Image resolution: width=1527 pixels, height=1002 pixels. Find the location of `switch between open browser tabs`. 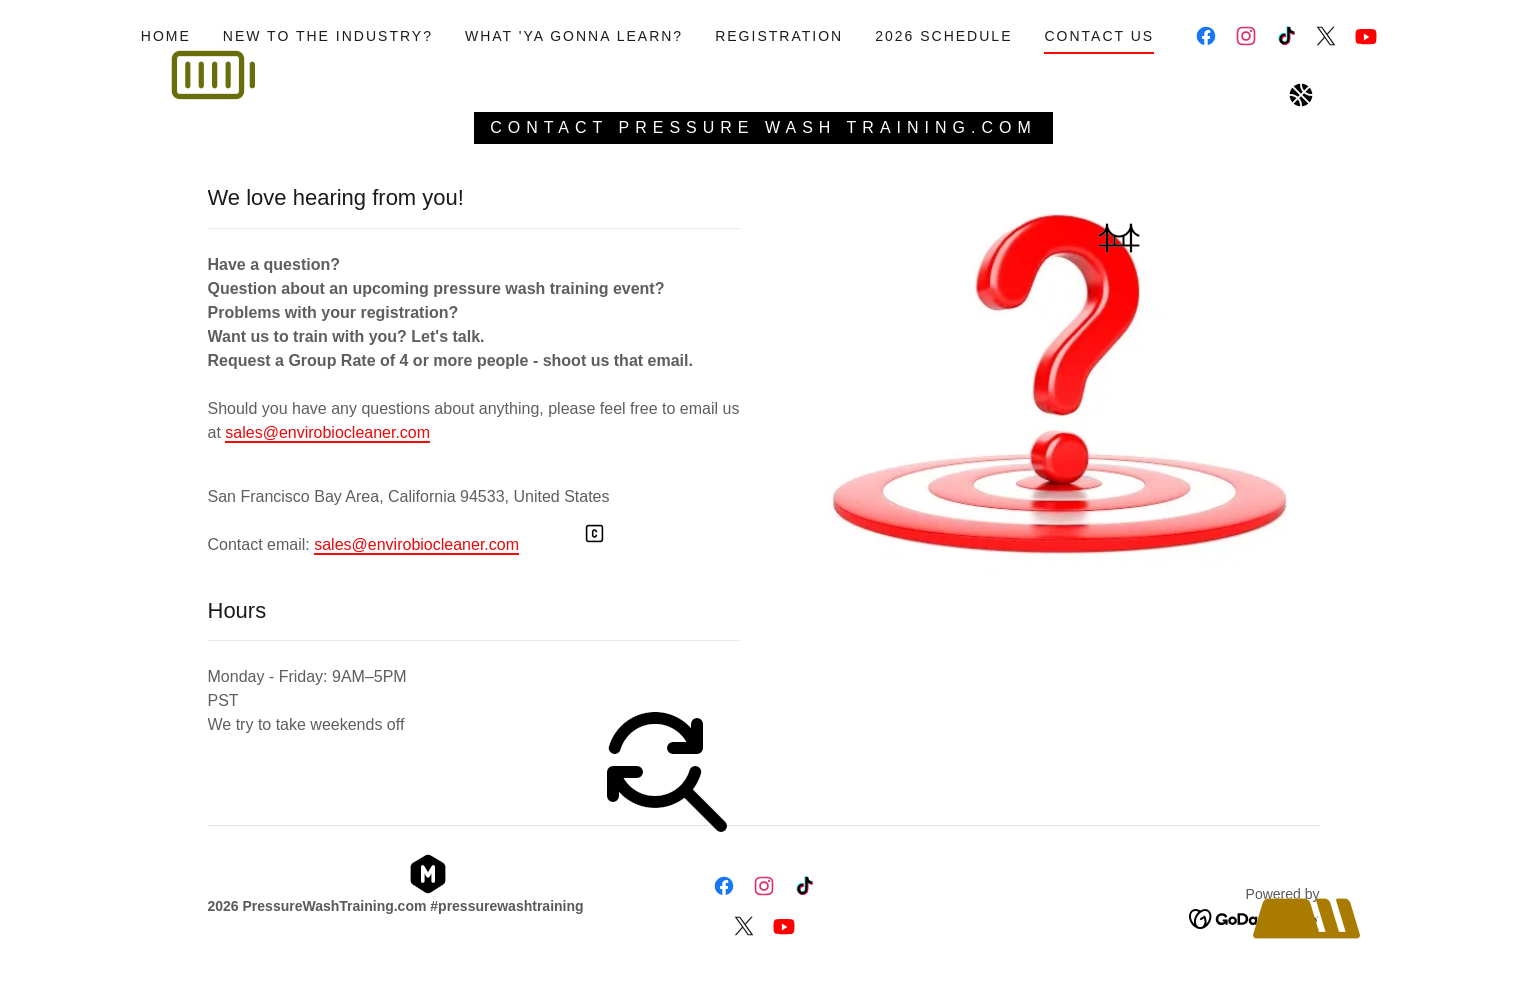

switch between open browser tabs is located at coordinates (1306, 918).